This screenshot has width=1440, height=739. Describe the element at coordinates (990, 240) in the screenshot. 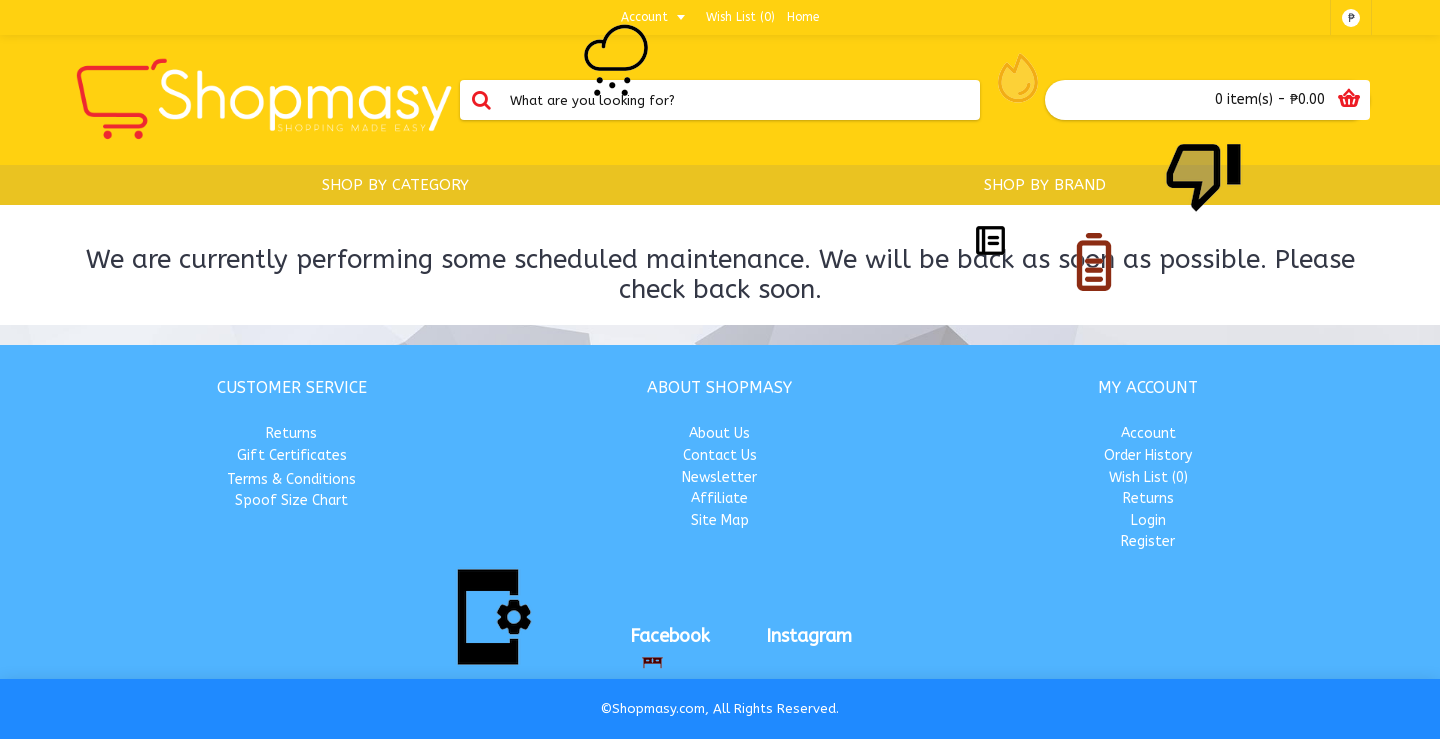

I see `open notes or notebook` at that location.